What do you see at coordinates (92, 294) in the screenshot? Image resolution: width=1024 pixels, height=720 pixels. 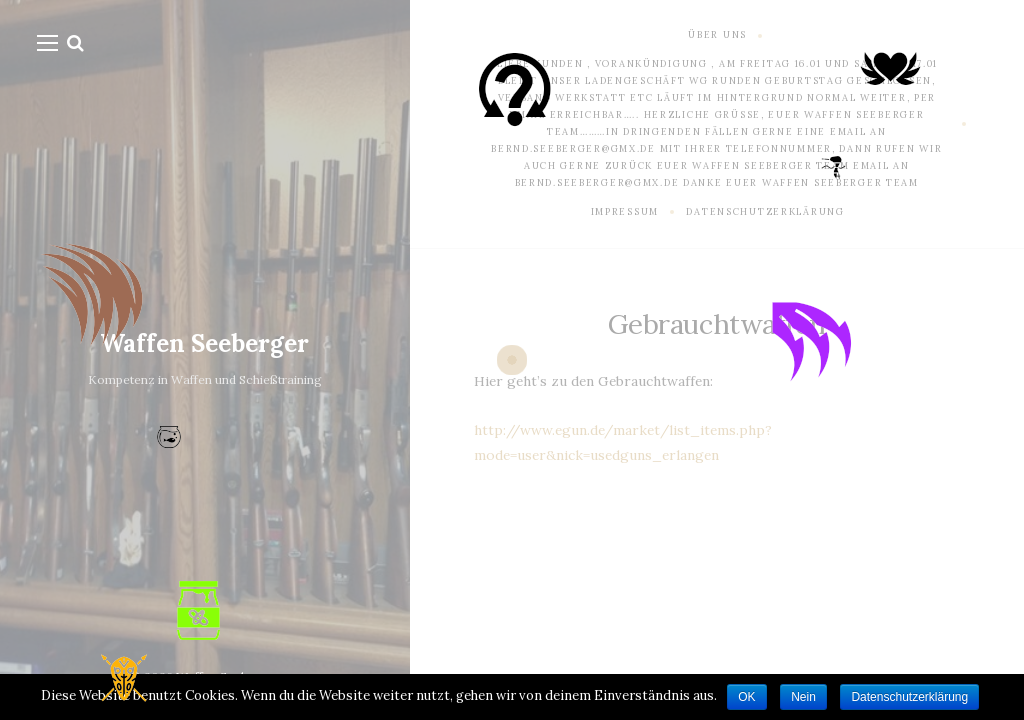 I see `indicates a wound or injury status effect` at bounding box center [92, 294].